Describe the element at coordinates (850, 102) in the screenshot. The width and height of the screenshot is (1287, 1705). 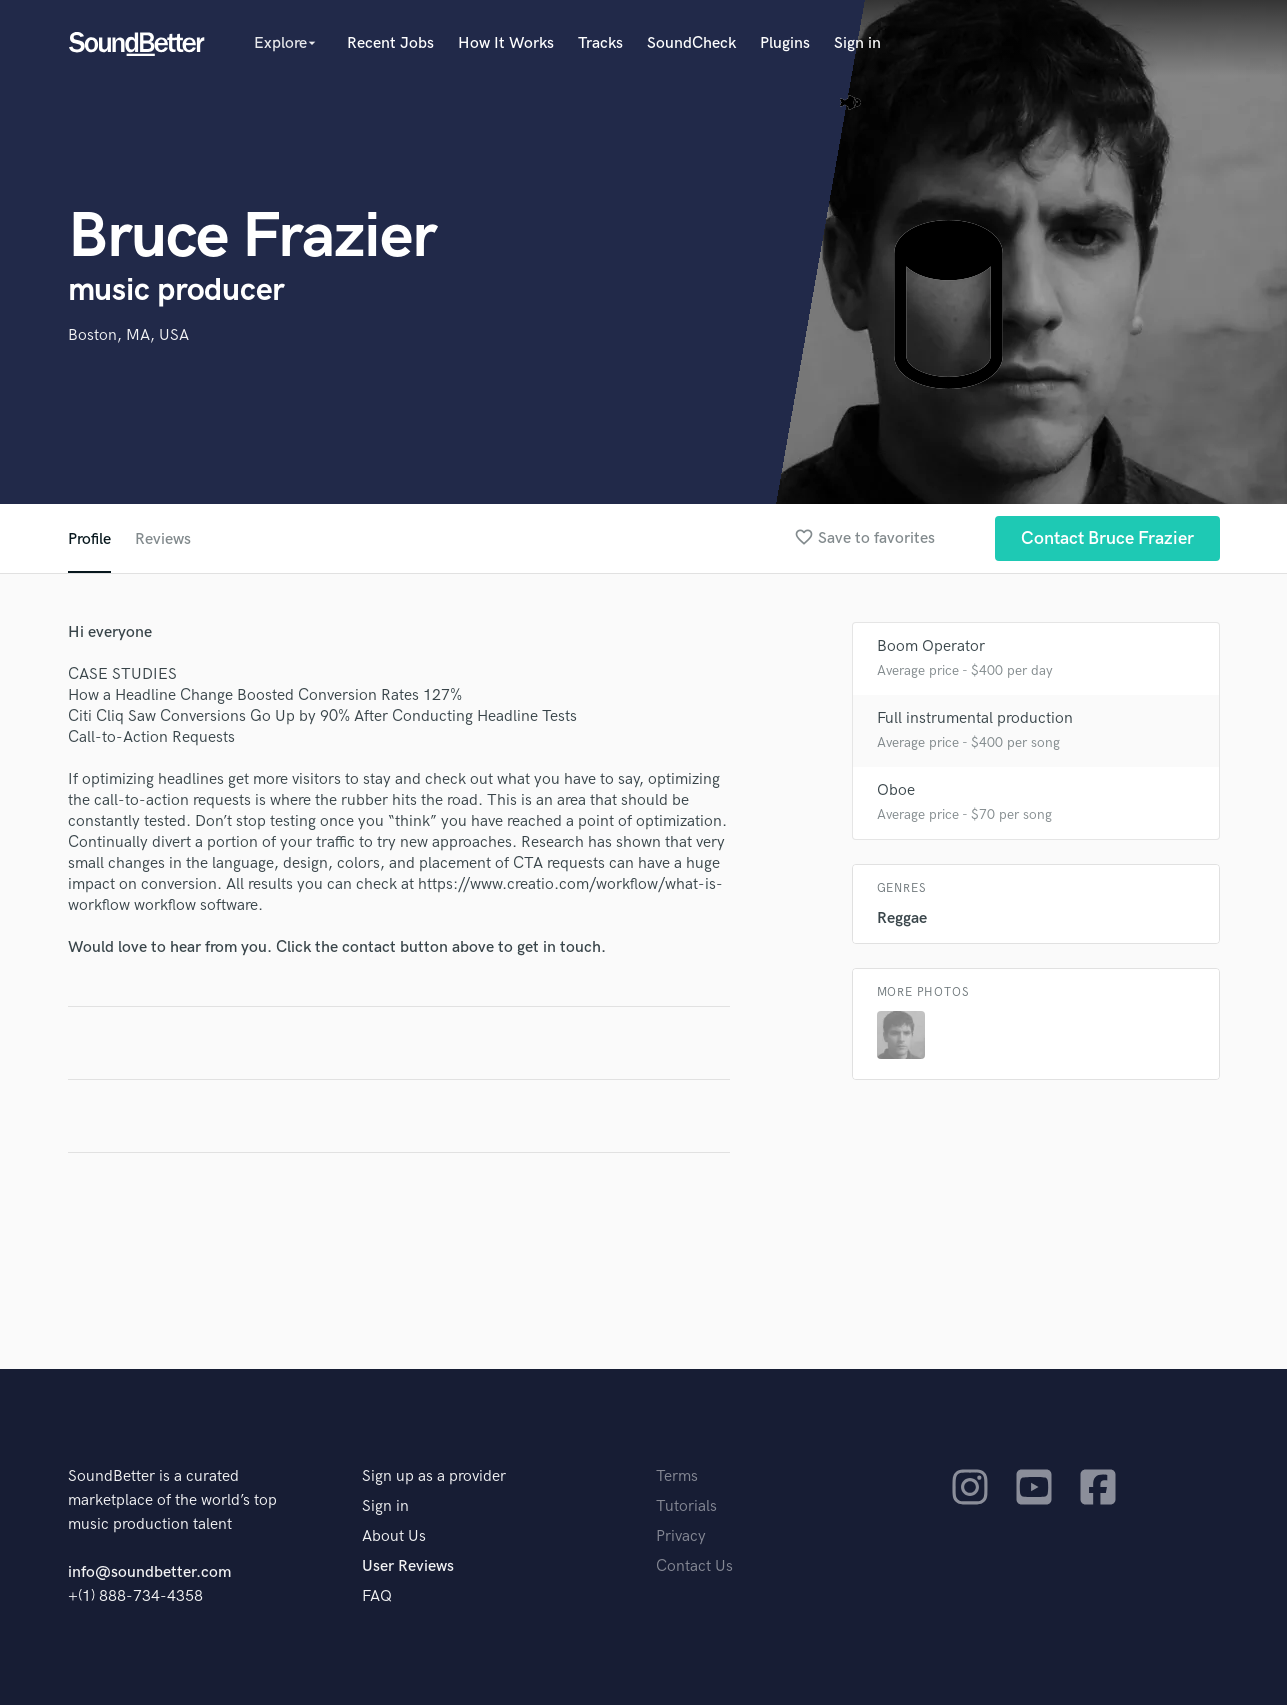
I see `access aquarium or fish-related features` at that location.